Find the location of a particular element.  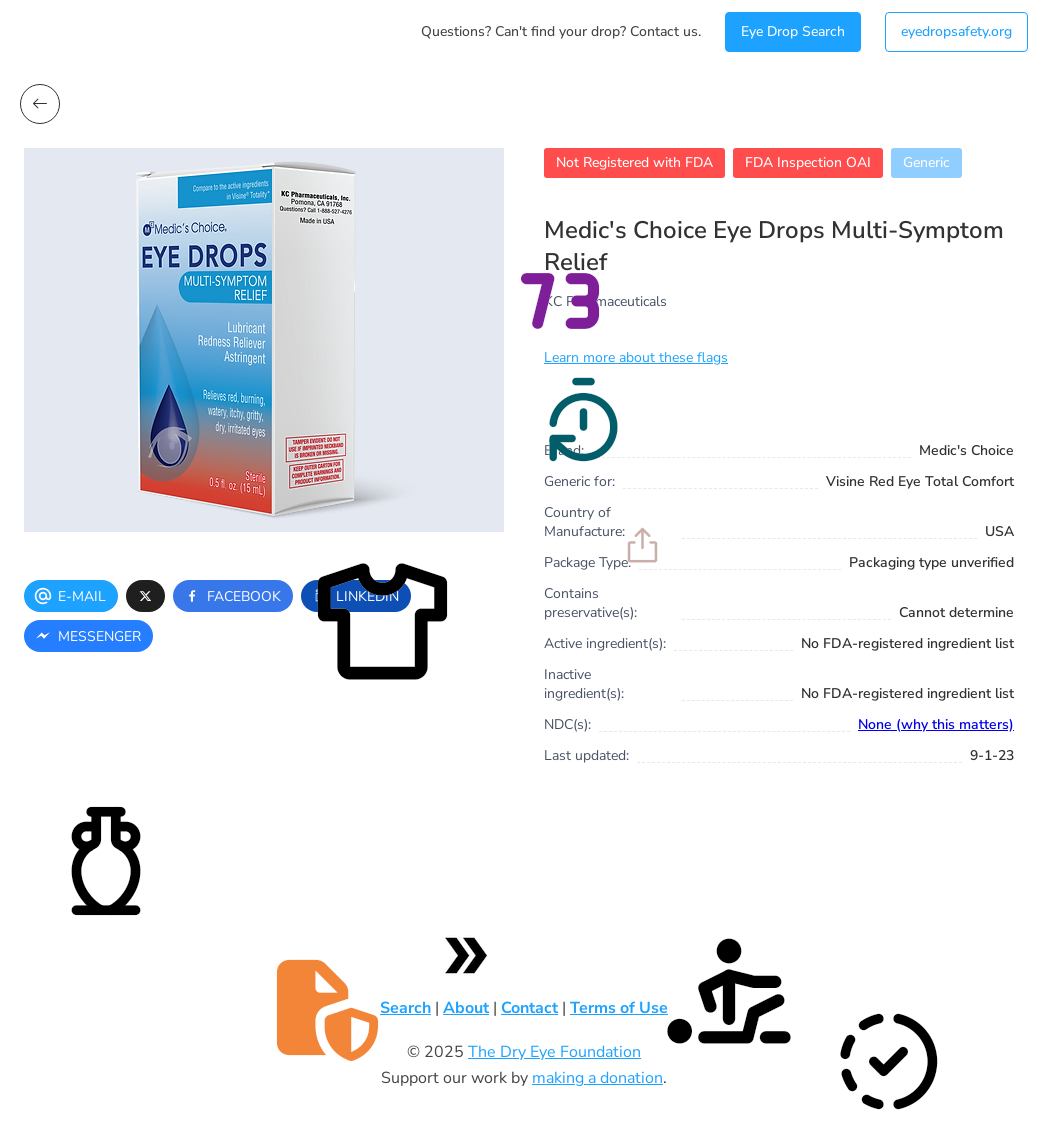

browse historical or ancient artifacts is located at coordinates (106, 861).